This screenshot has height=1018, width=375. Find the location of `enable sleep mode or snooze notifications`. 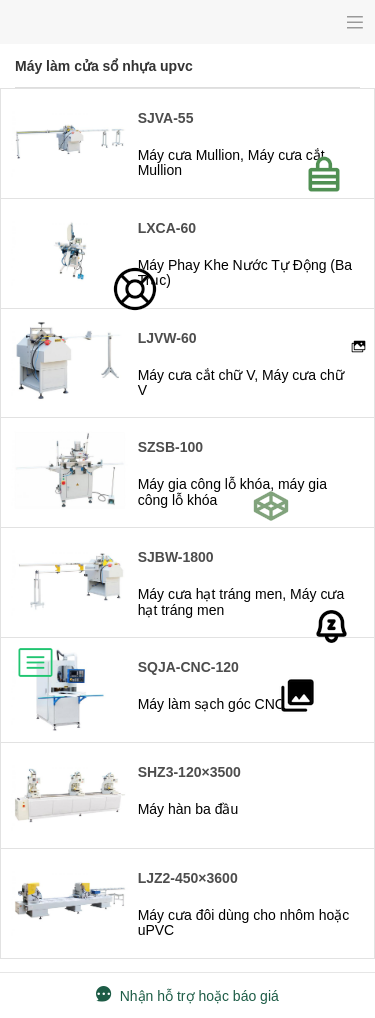

enable sleep mode or snooze notifications is located at coordinates (331, 626).